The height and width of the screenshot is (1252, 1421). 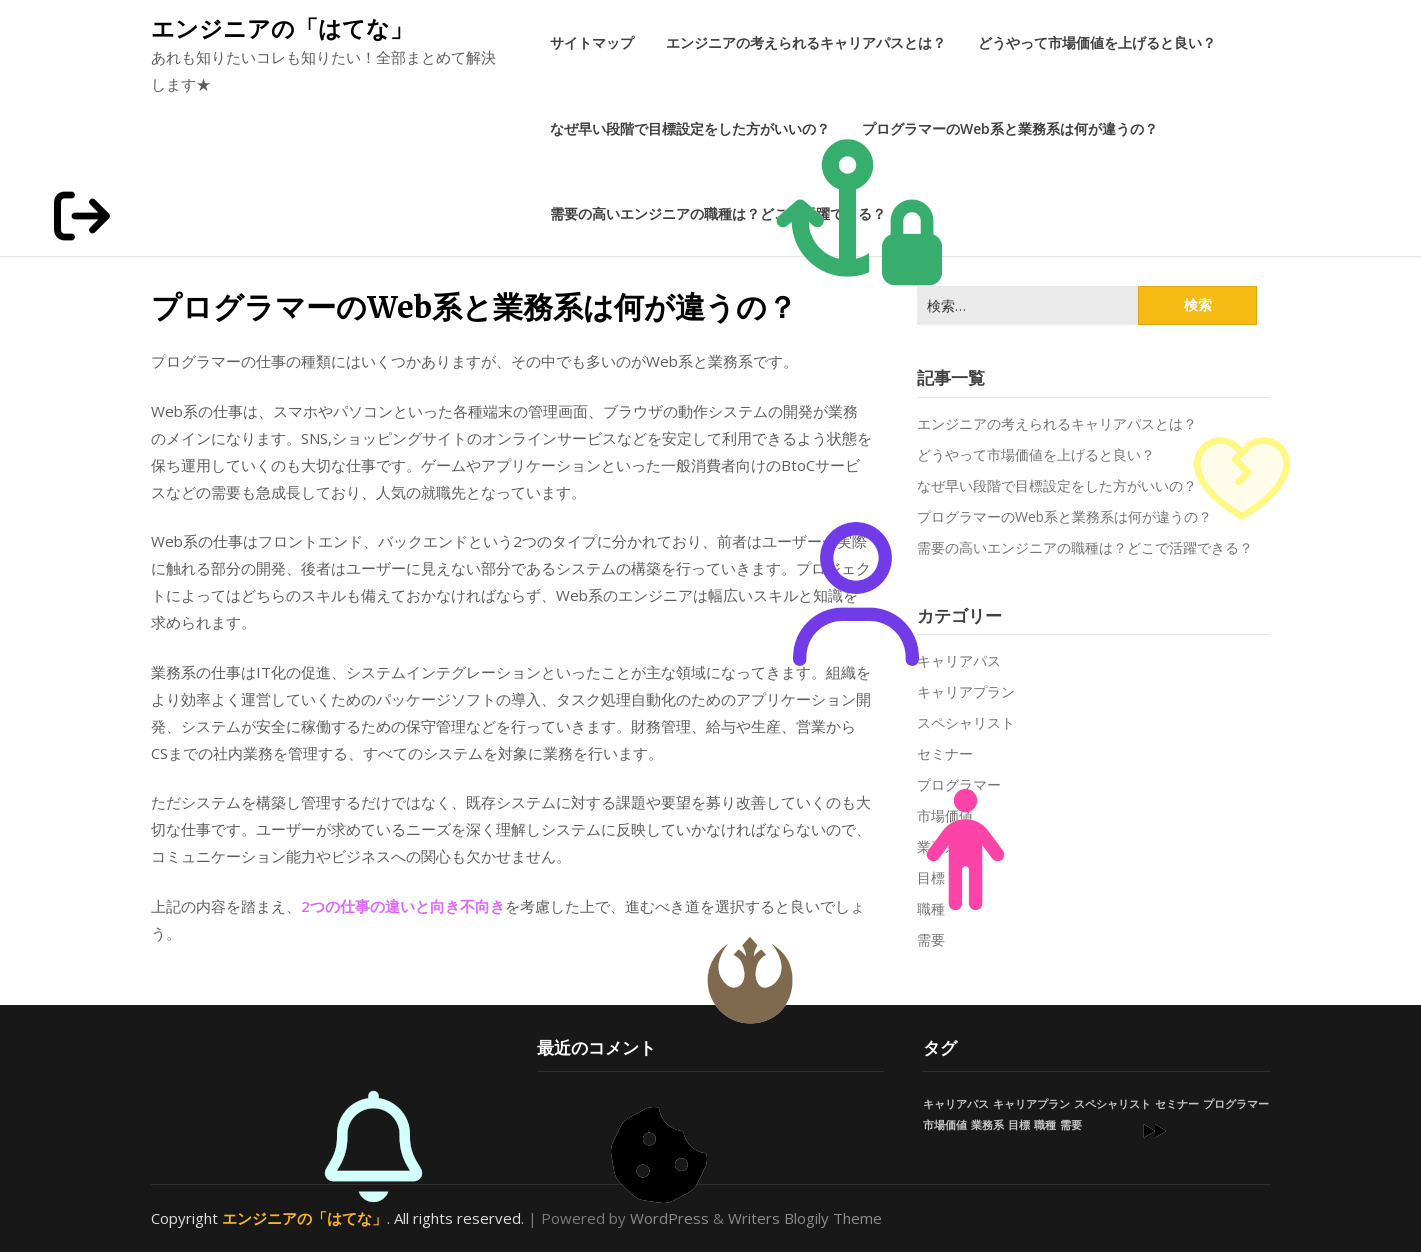 What do you see at coordinates (750, 980) in the screenshot?
I see `Star Wars Rebel Alliance logo` at bounding box center [750, 980].